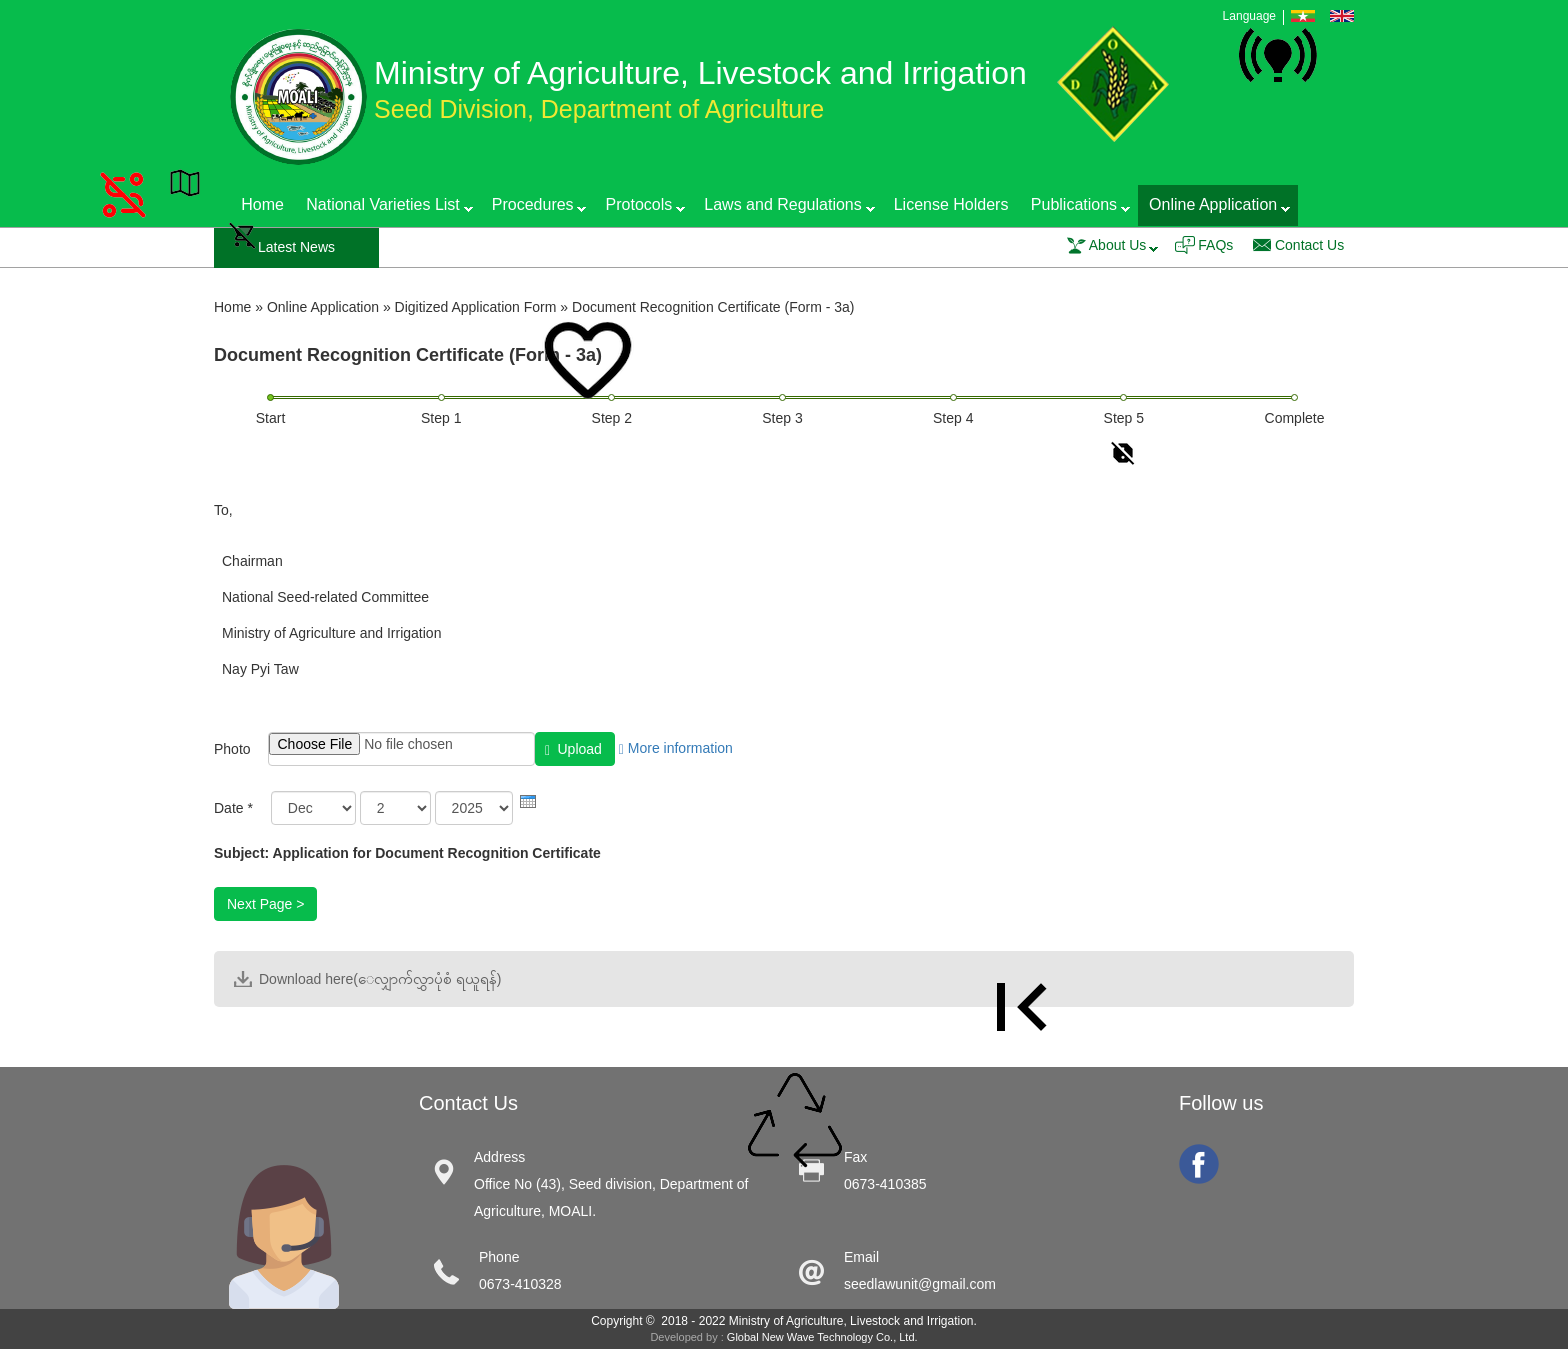 This screenshot has height=1349, width=1568. What do you see at coordinates (243, 235) in the screenshot?
I see `remove item from shopping cart` at bounding box center [243, 235].